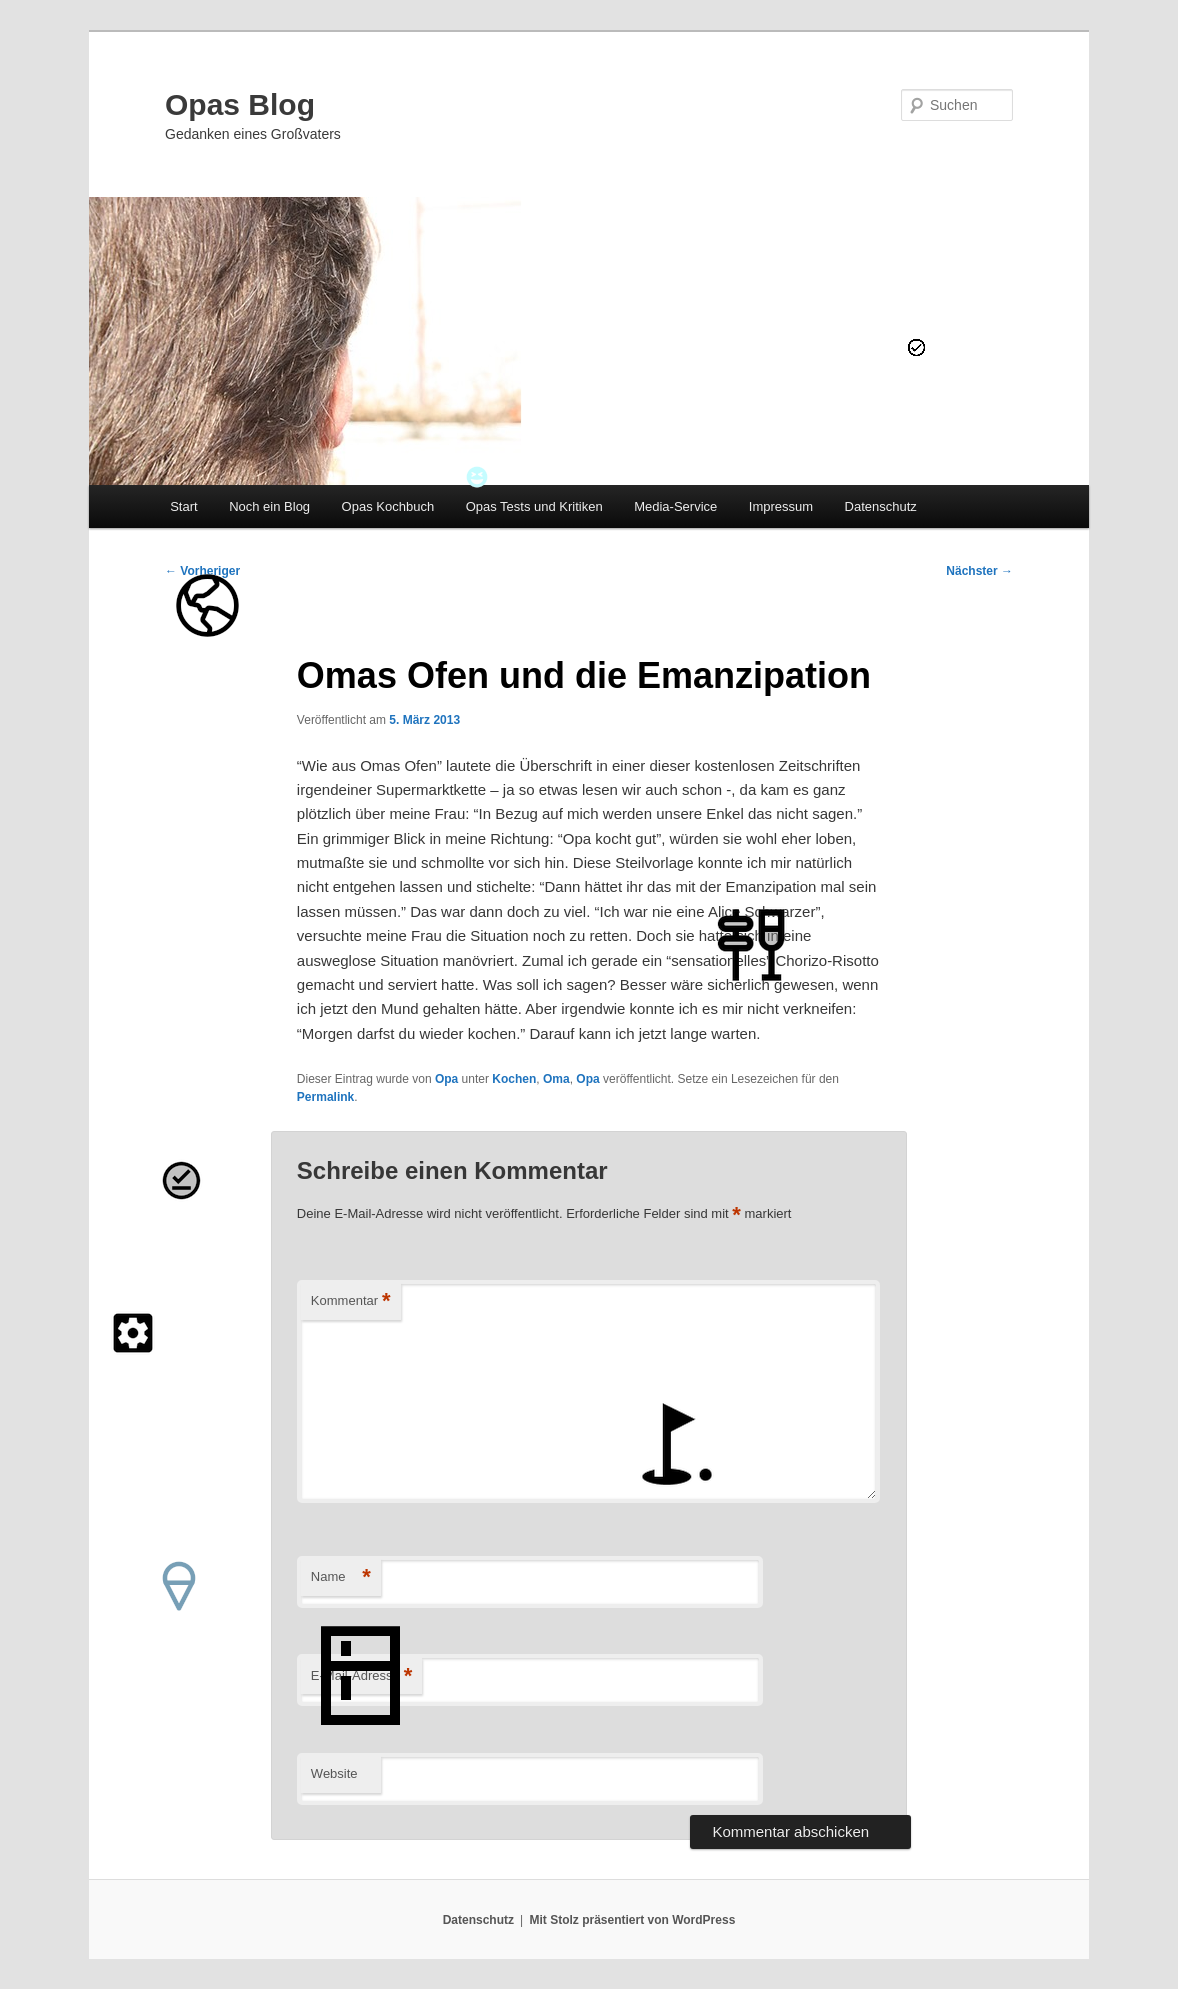 The image size is (1178, 1989). Describe the element at coordinates (207, 605) in the screenshot. I see `switch to western hemisphere region` at that location.